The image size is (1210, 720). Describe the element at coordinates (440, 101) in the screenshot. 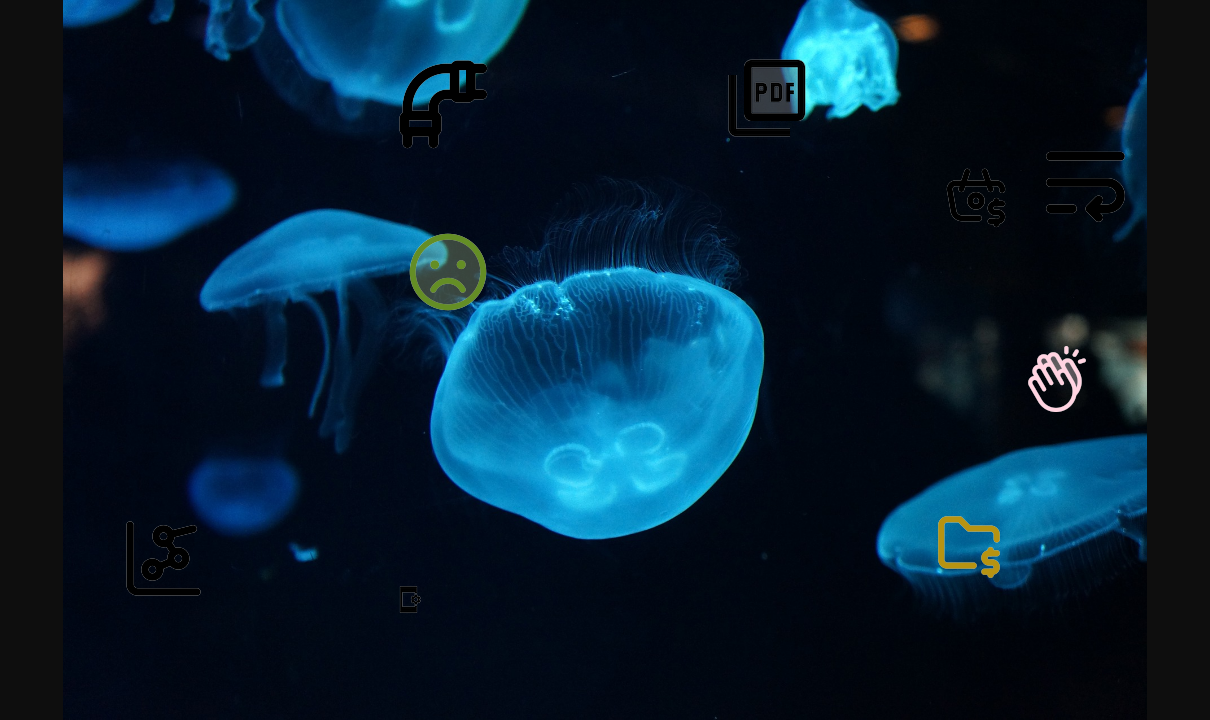

I see `plumbing or pipe-related settings` at that location.